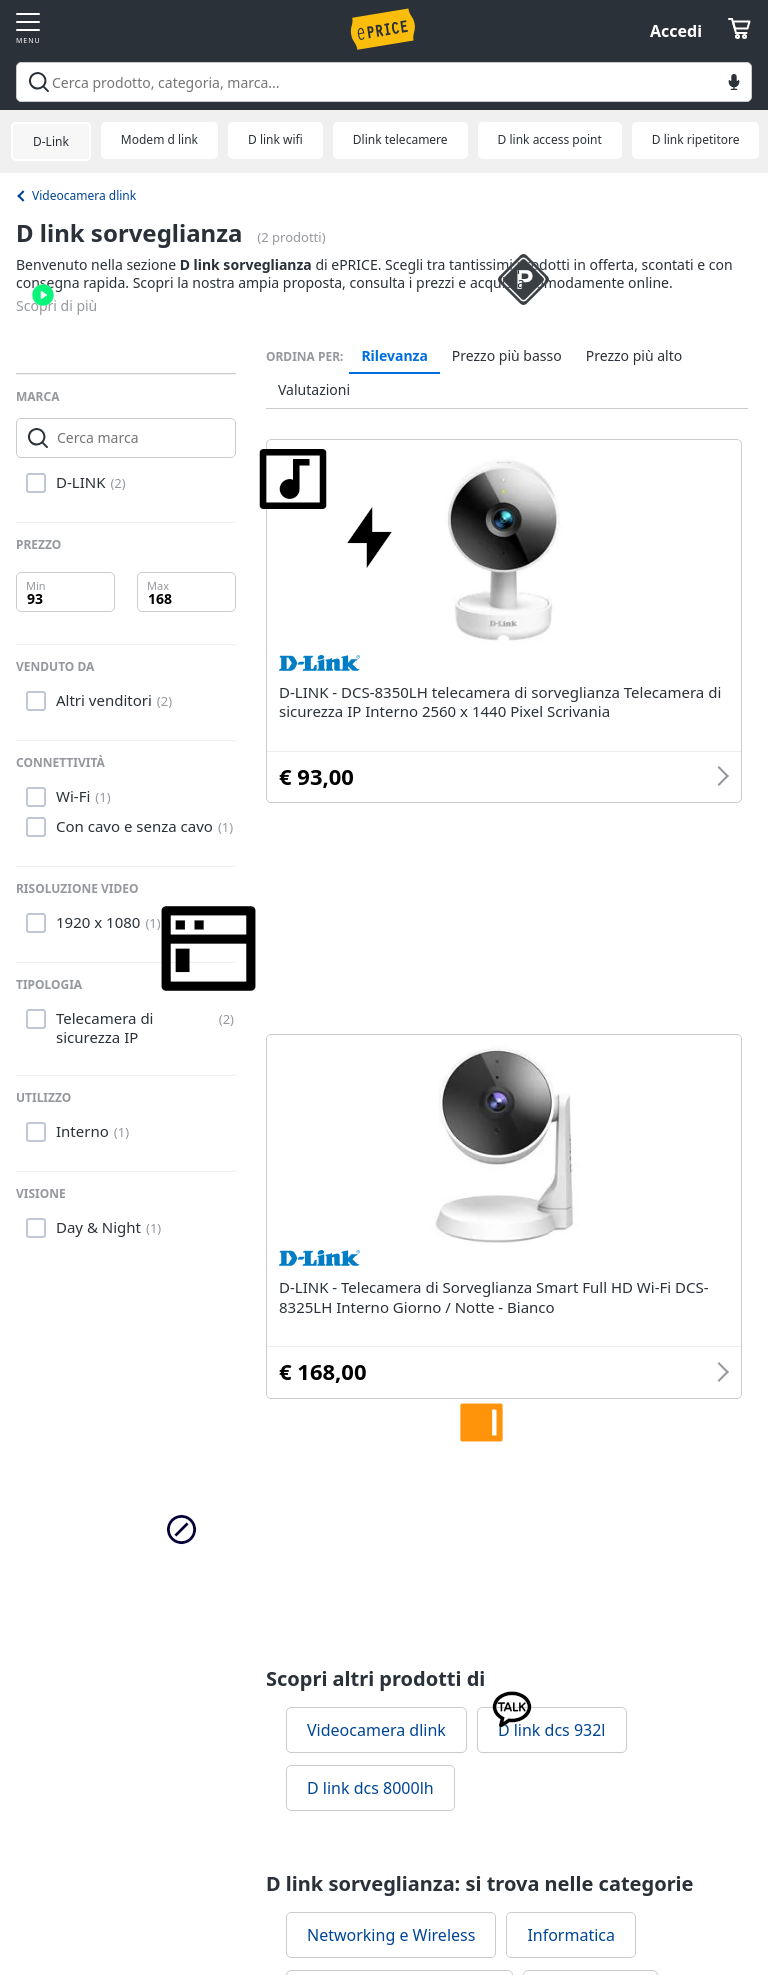  What do you see at coordinates (43, 295) in the screenshot?
I see `play media or video content` at bounding box center [43, 295].